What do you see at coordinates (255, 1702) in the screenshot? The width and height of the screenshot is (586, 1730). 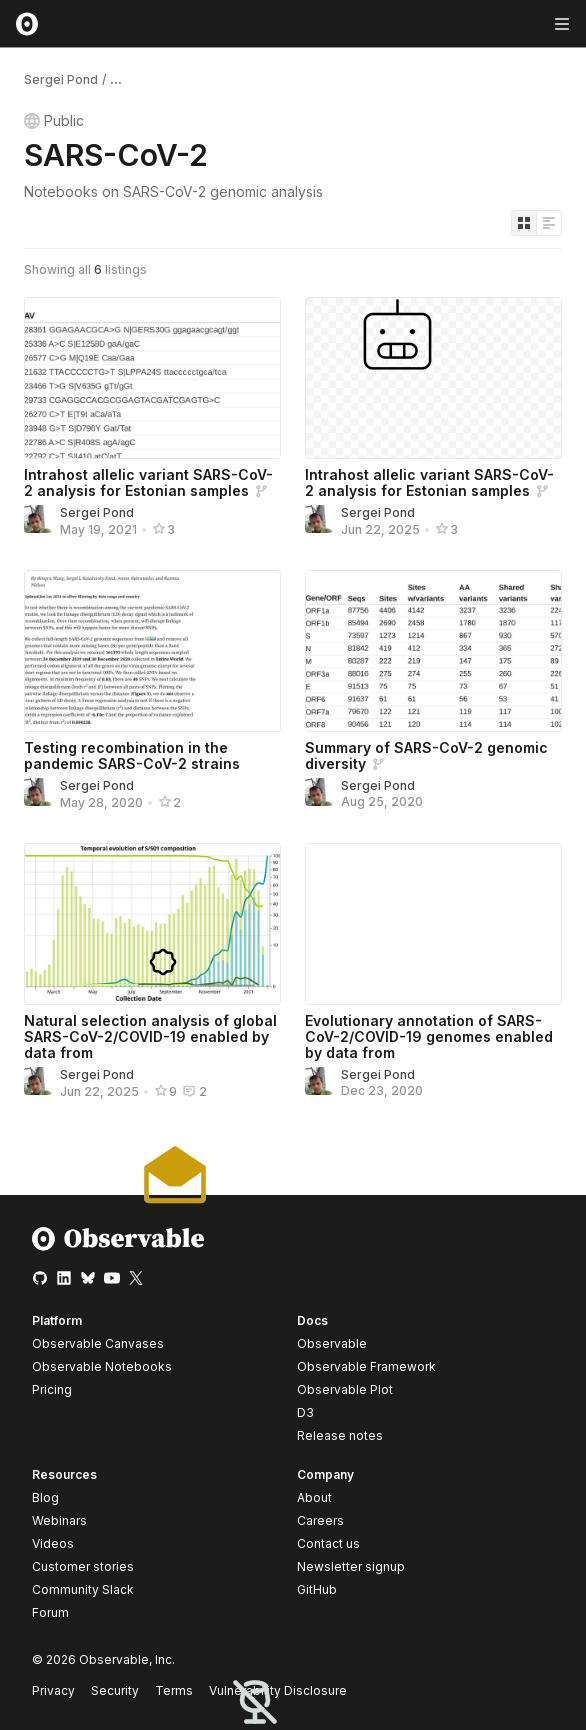 I see `indicates no drinks allowed` at bounding box center [255, 1702].